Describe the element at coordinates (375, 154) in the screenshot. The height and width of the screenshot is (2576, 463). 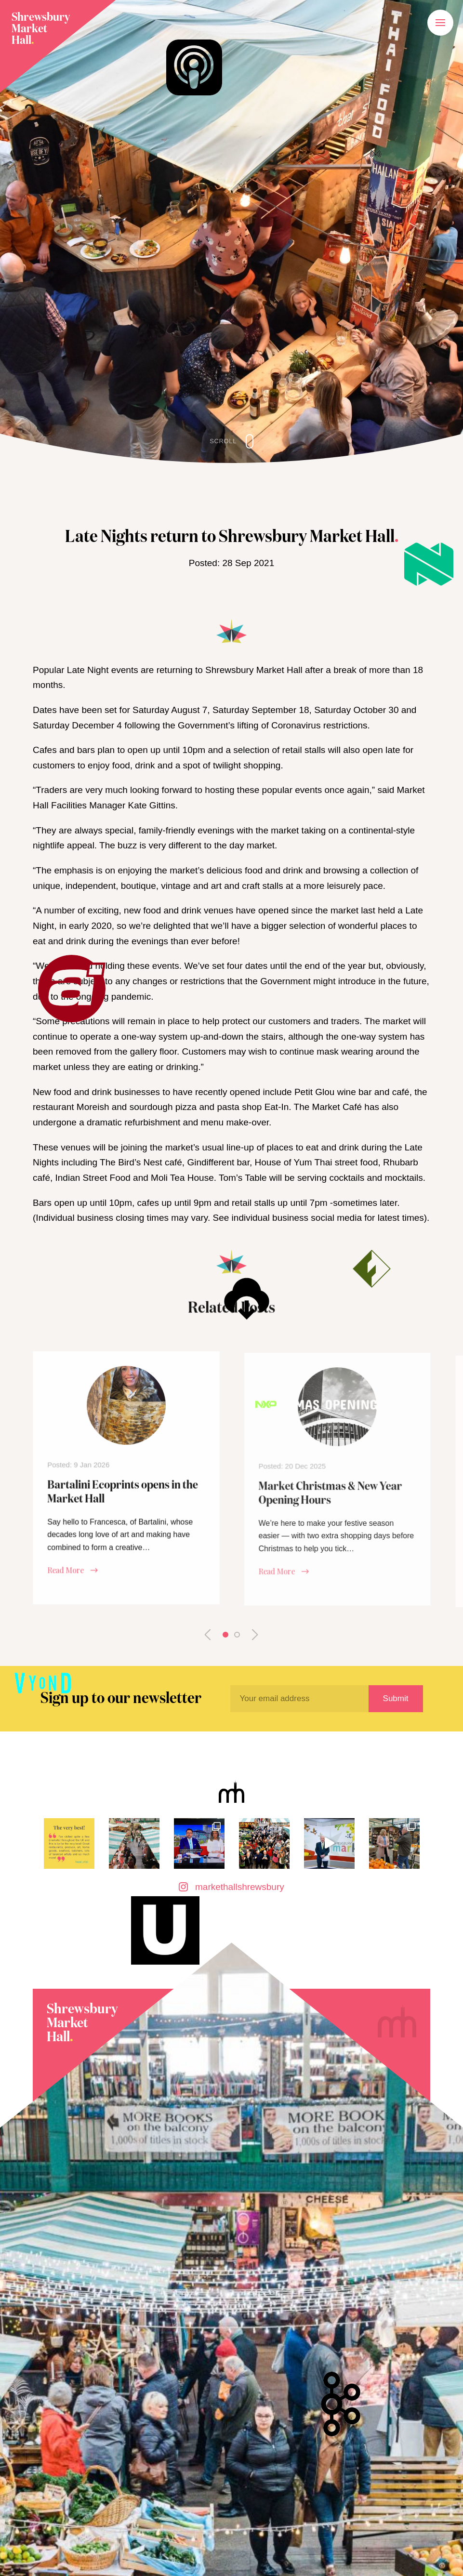
I see `eclipse mosquitto MQTT broker logo` at that location.